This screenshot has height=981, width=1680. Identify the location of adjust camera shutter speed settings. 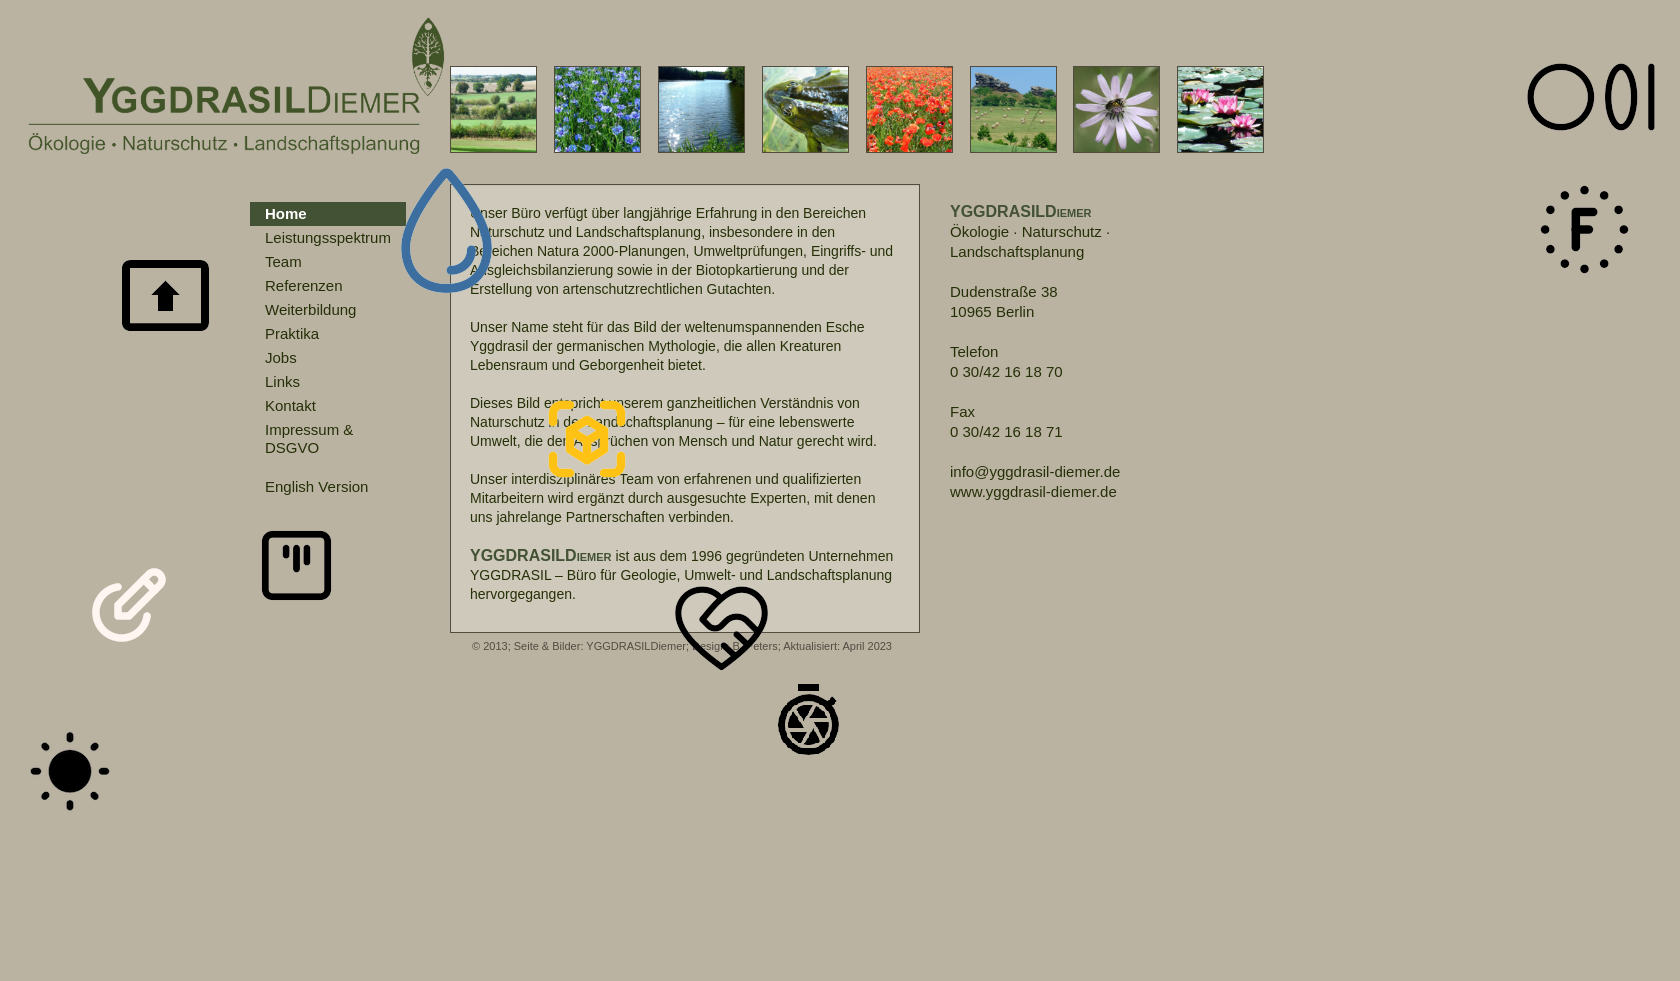
(808, 721).